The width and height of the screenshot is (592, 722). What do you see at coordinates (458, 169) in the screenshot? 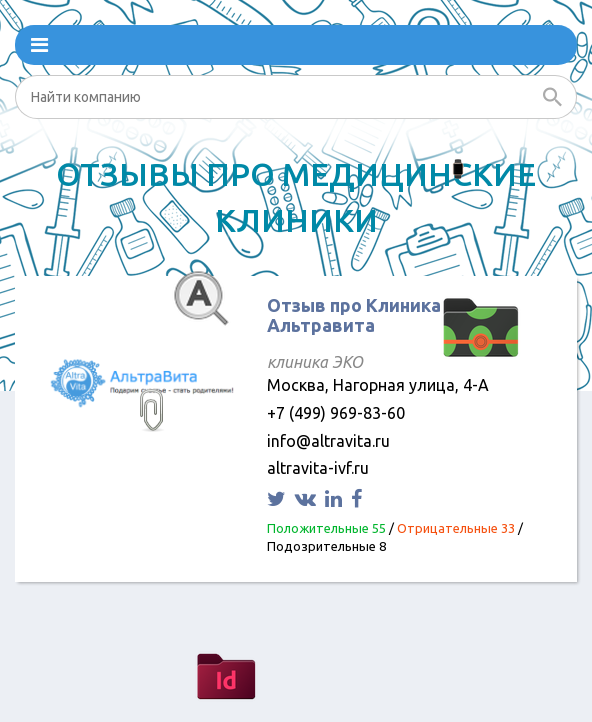
I see `manage connected Apple Watch device` at bounding box center [458, 169].